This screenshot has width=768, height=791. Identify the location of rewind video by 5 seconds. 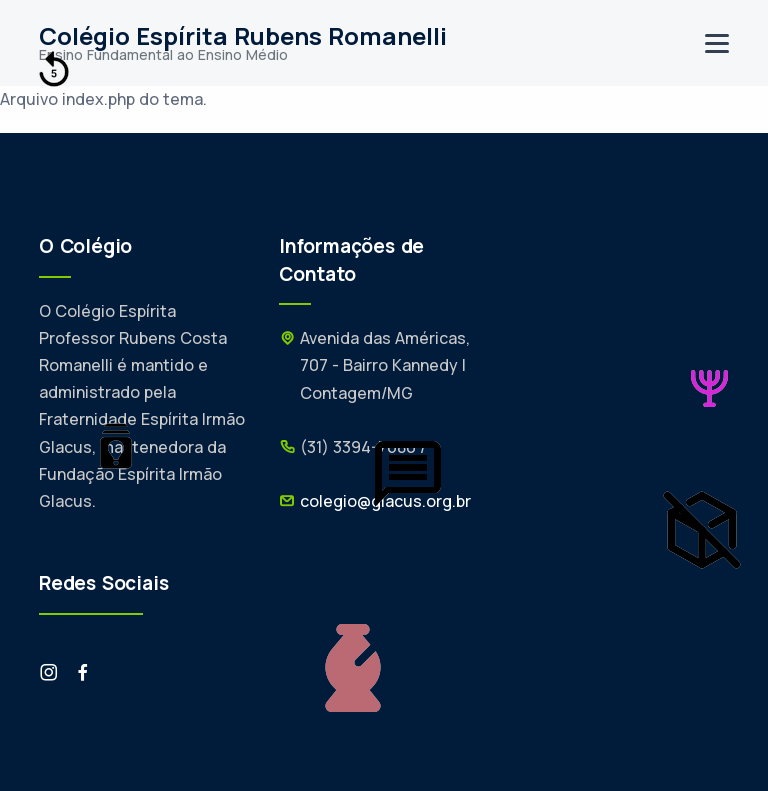
(54, 70).